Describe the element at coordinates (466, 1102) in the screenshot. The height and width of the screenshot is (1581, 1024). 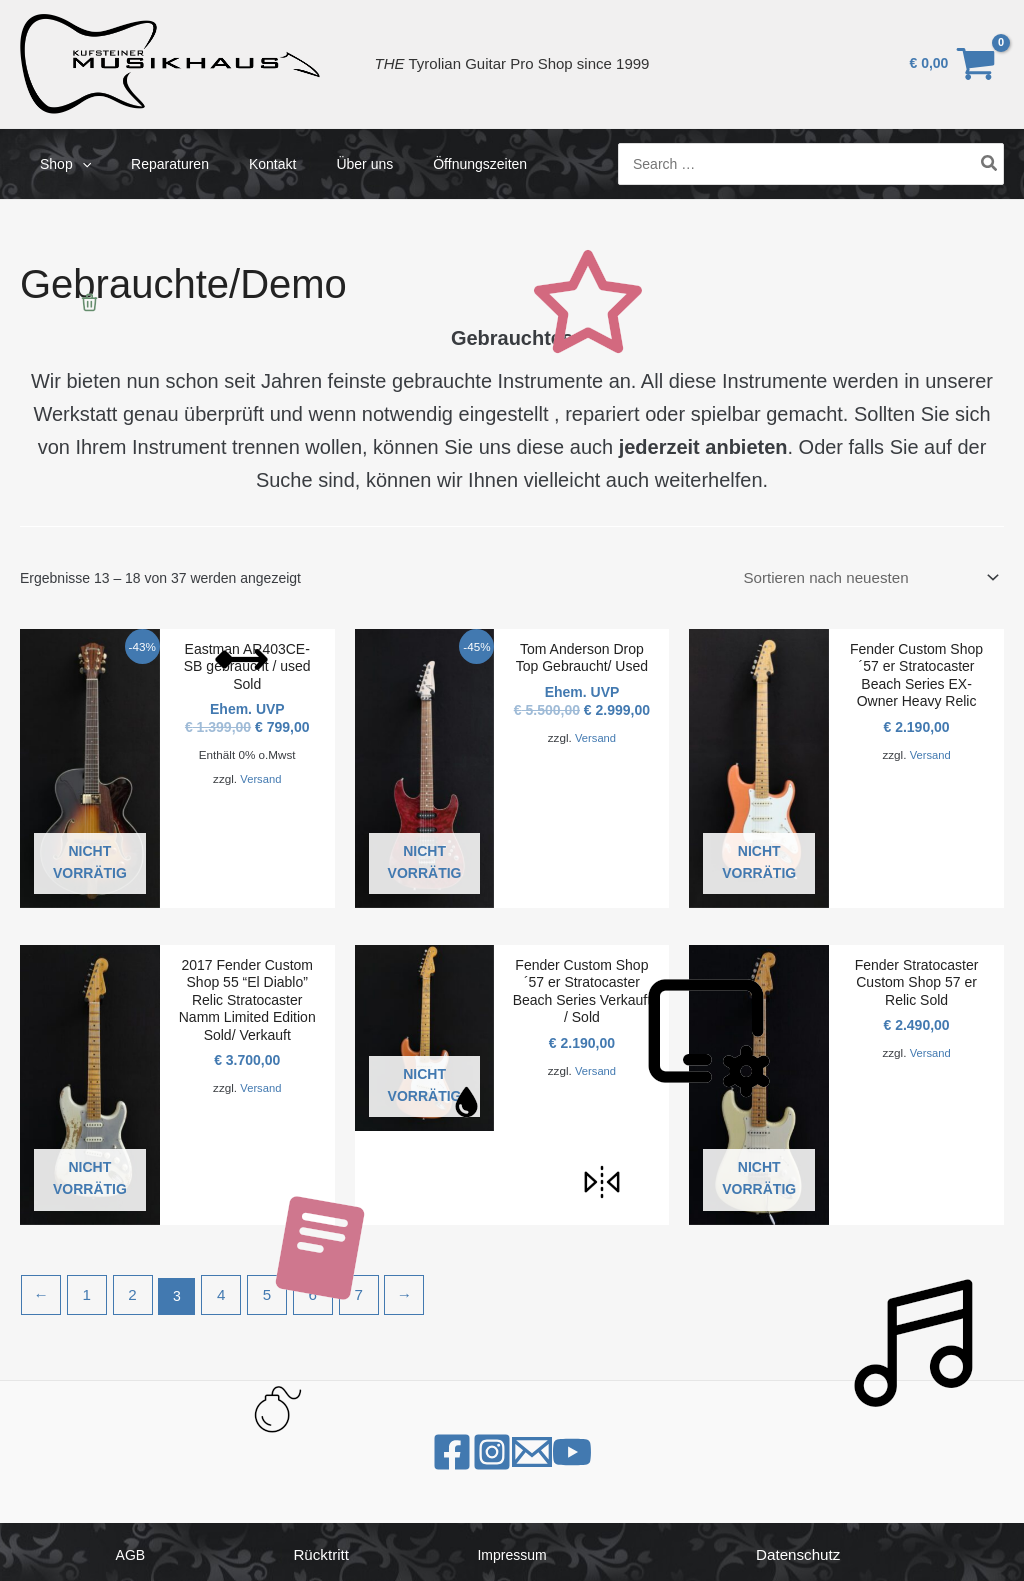
I see `adjust color or tint settings` at that location.